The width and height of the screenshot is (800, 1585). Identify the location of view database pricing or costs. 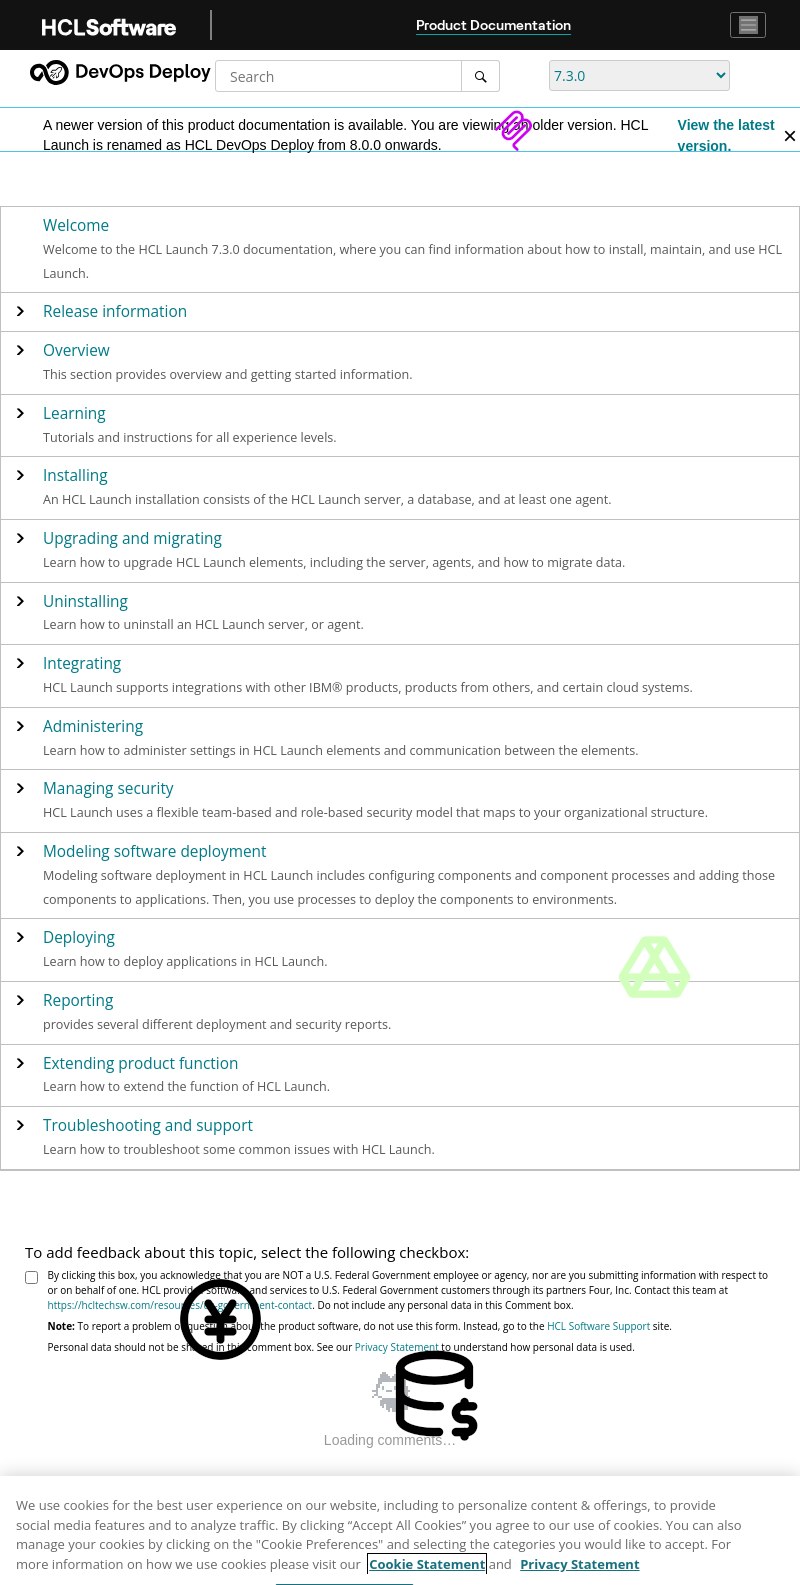
(434, 1393).